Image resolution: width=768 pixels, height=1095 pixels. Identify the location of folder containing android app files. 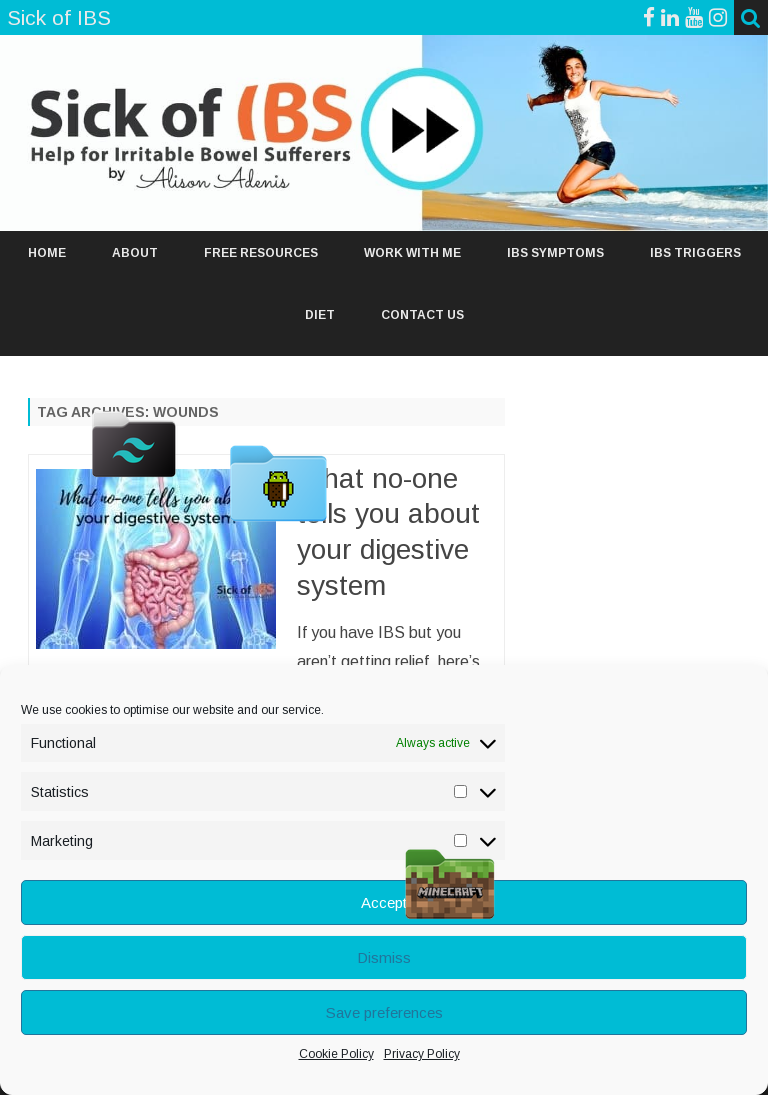
(278, 486).